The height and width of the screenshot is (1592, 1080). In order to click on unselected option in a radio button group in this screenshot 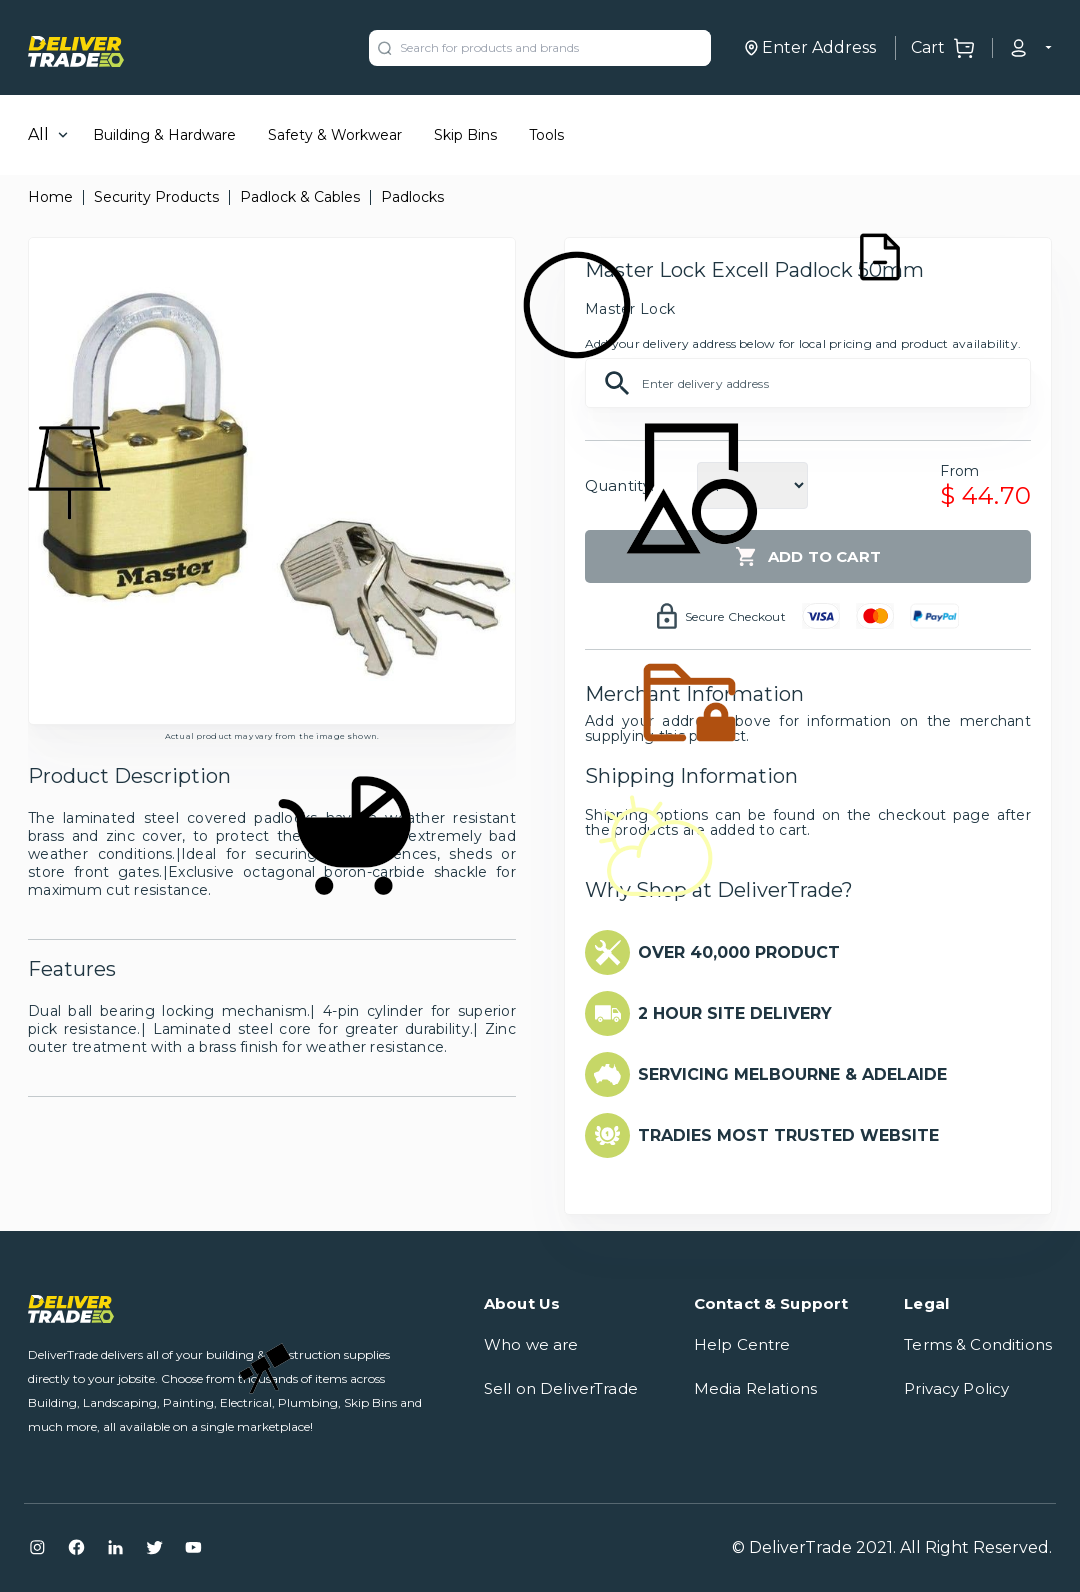, I will do `click(577, 305)`.